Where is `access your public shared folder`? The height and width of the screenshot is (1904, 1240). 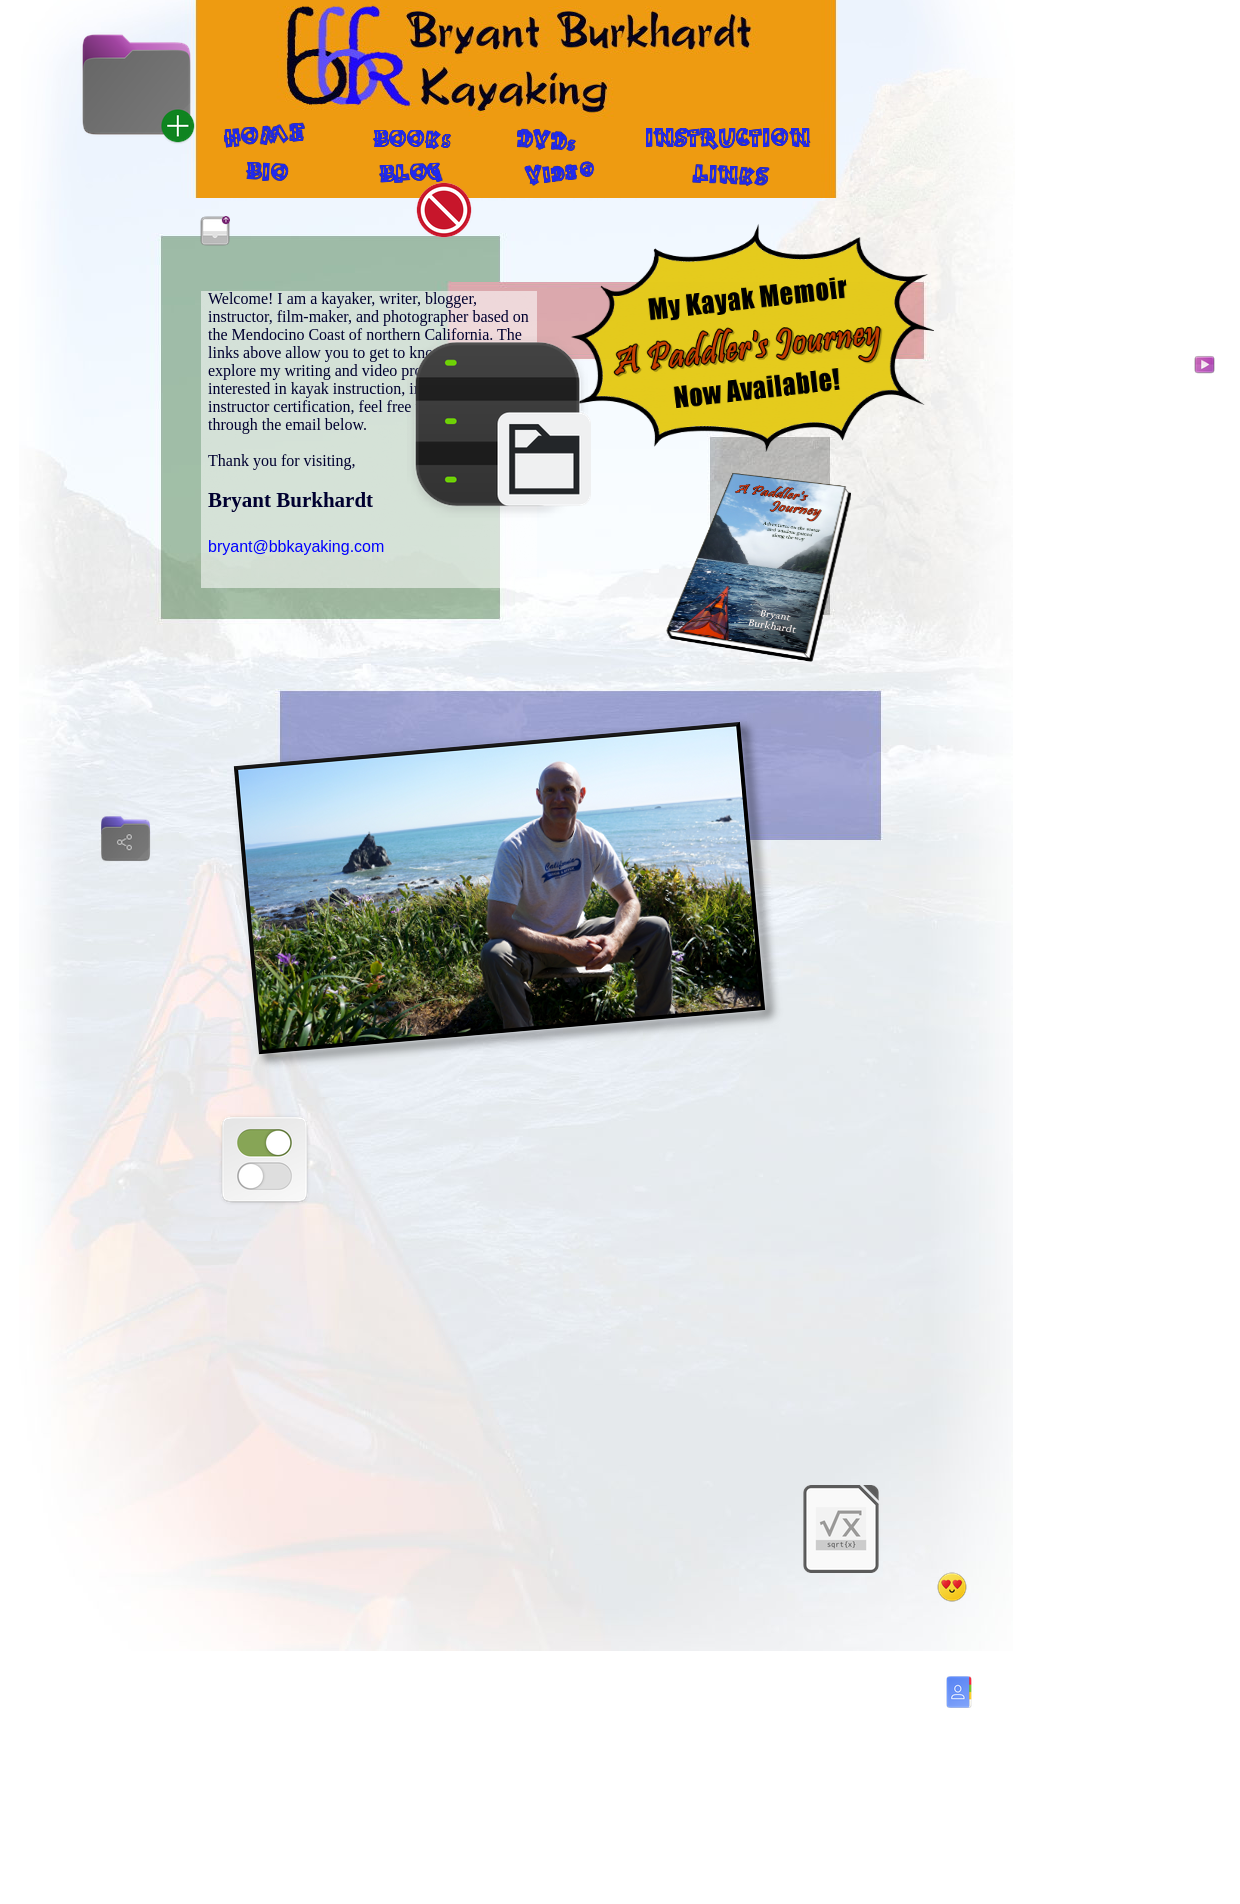 access your public shared folder is located at coordinates (125, 838).